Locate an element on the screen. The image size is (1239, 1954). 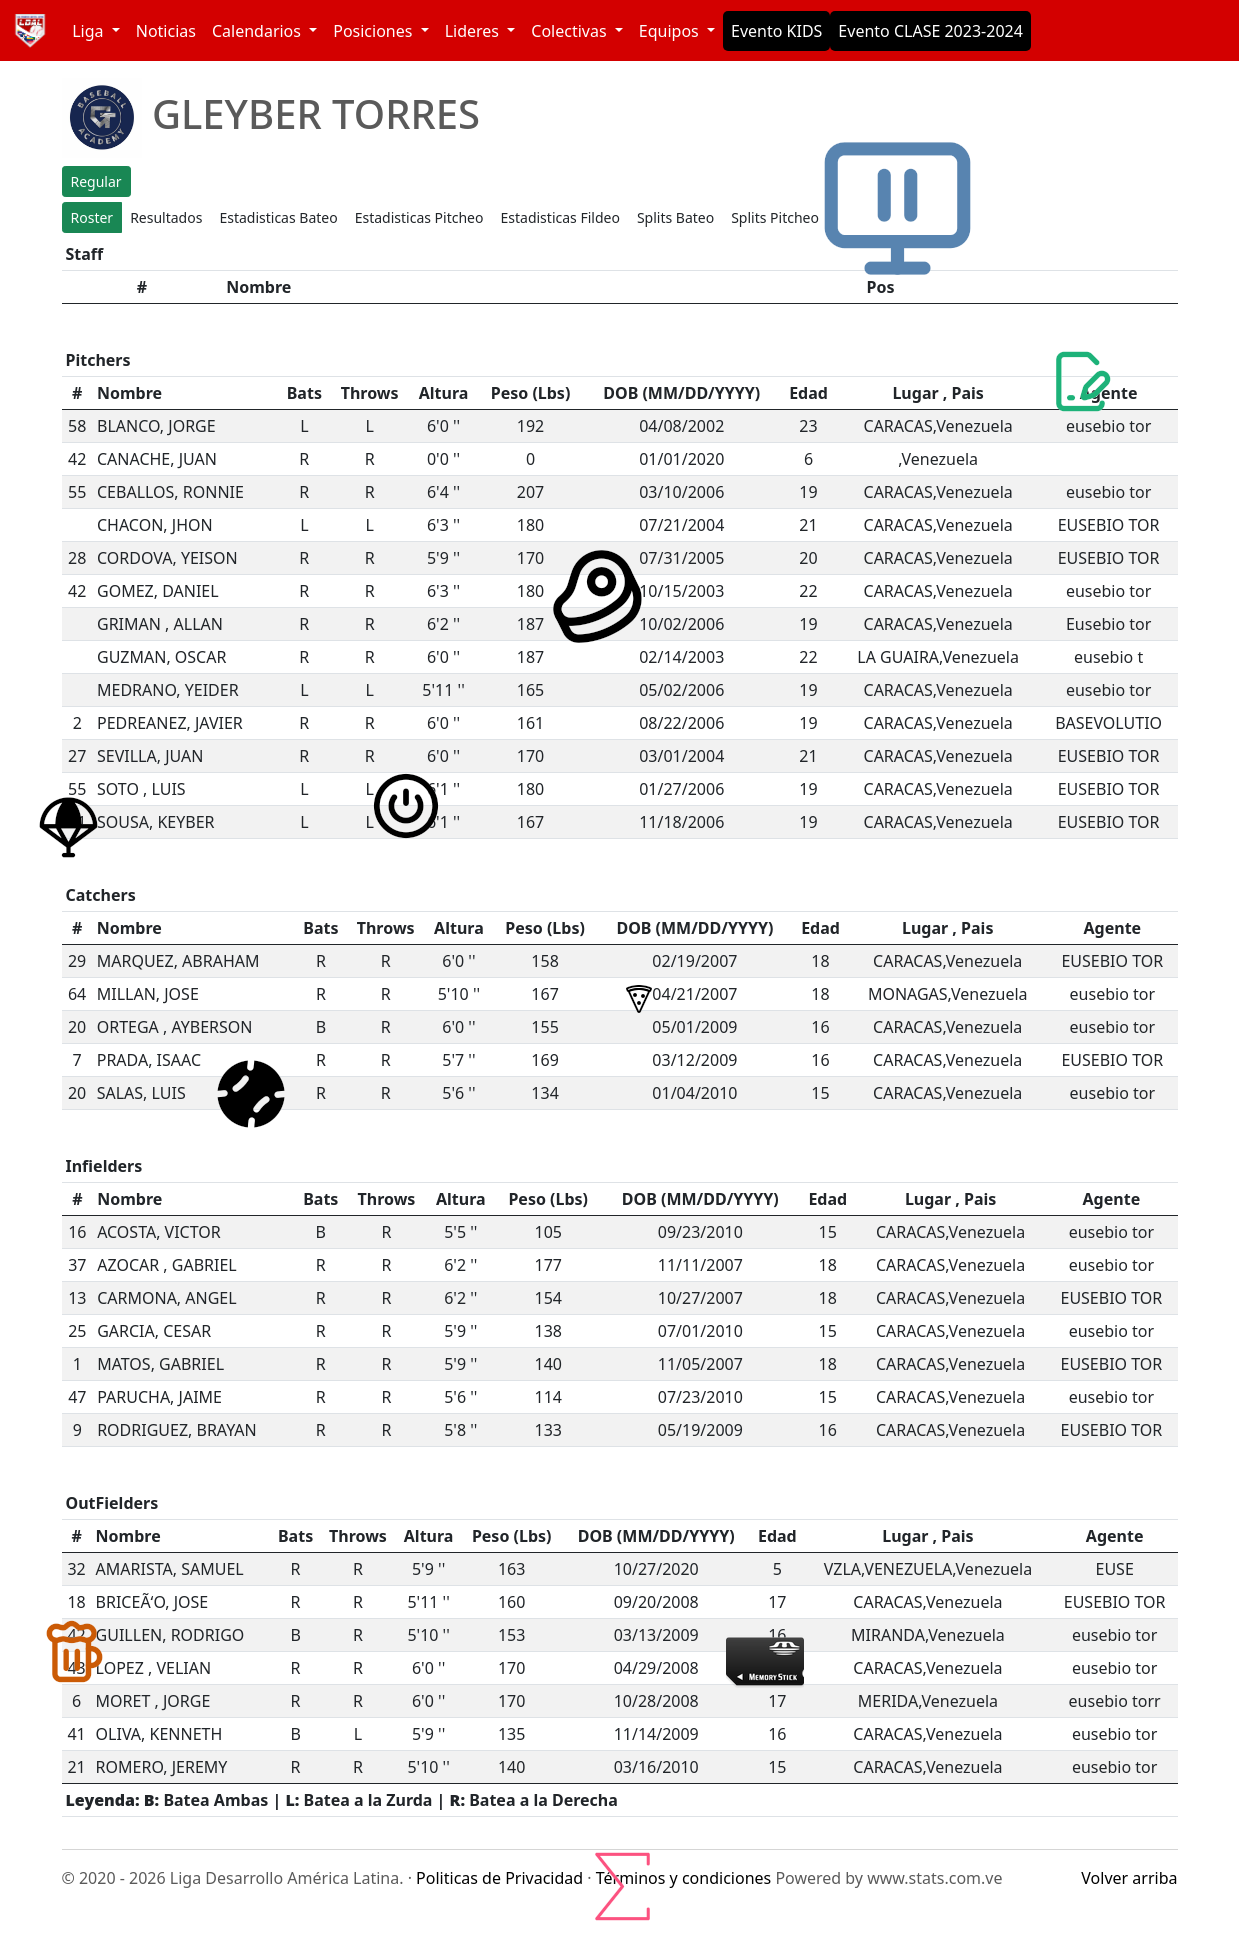
access memory stick storage device is located at coordinates (765, 1662).